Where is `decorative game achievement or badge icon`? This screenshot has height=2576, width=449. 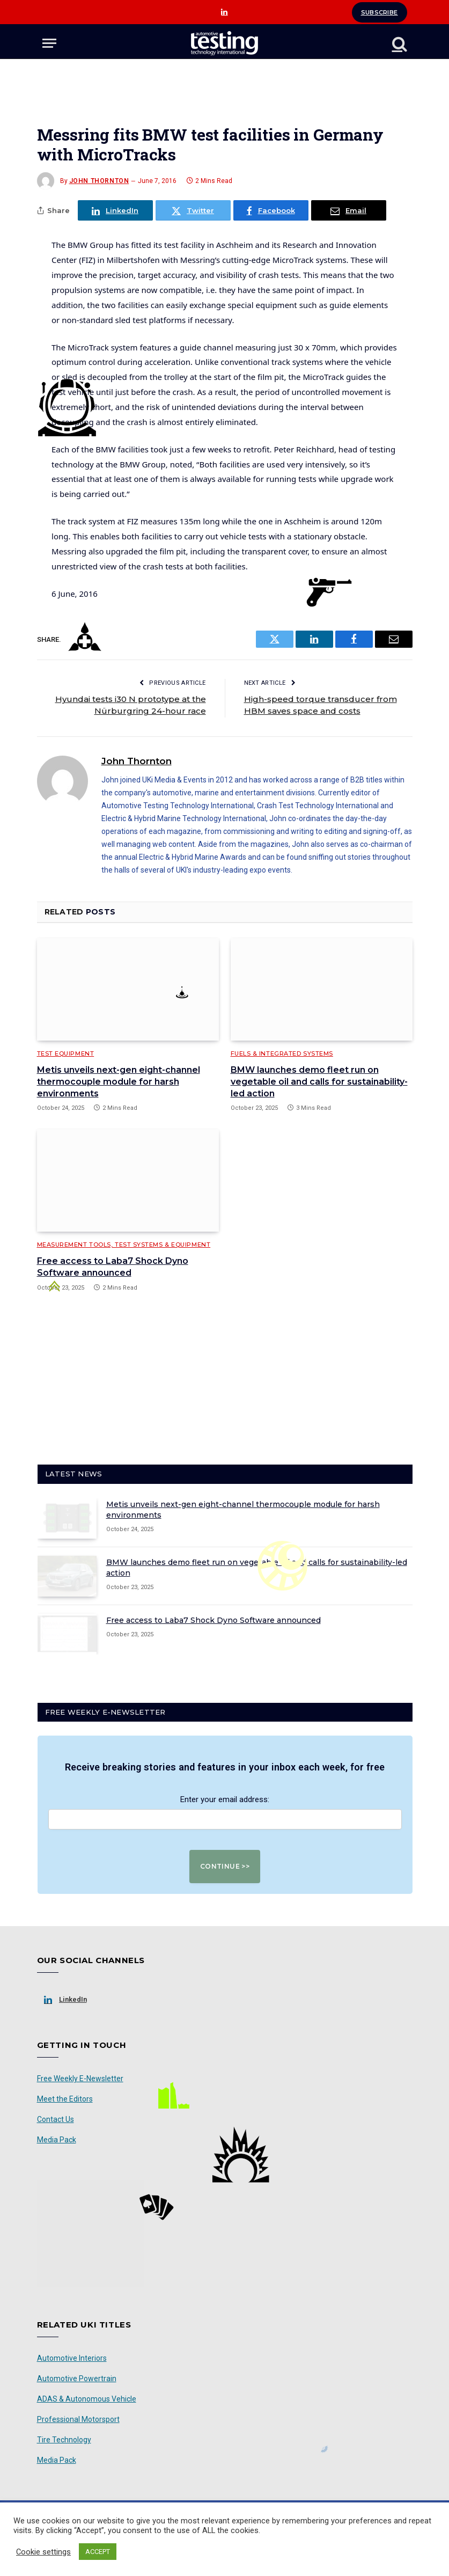
decorative game achievement or badge icon is located at coordinates (282, 1565).